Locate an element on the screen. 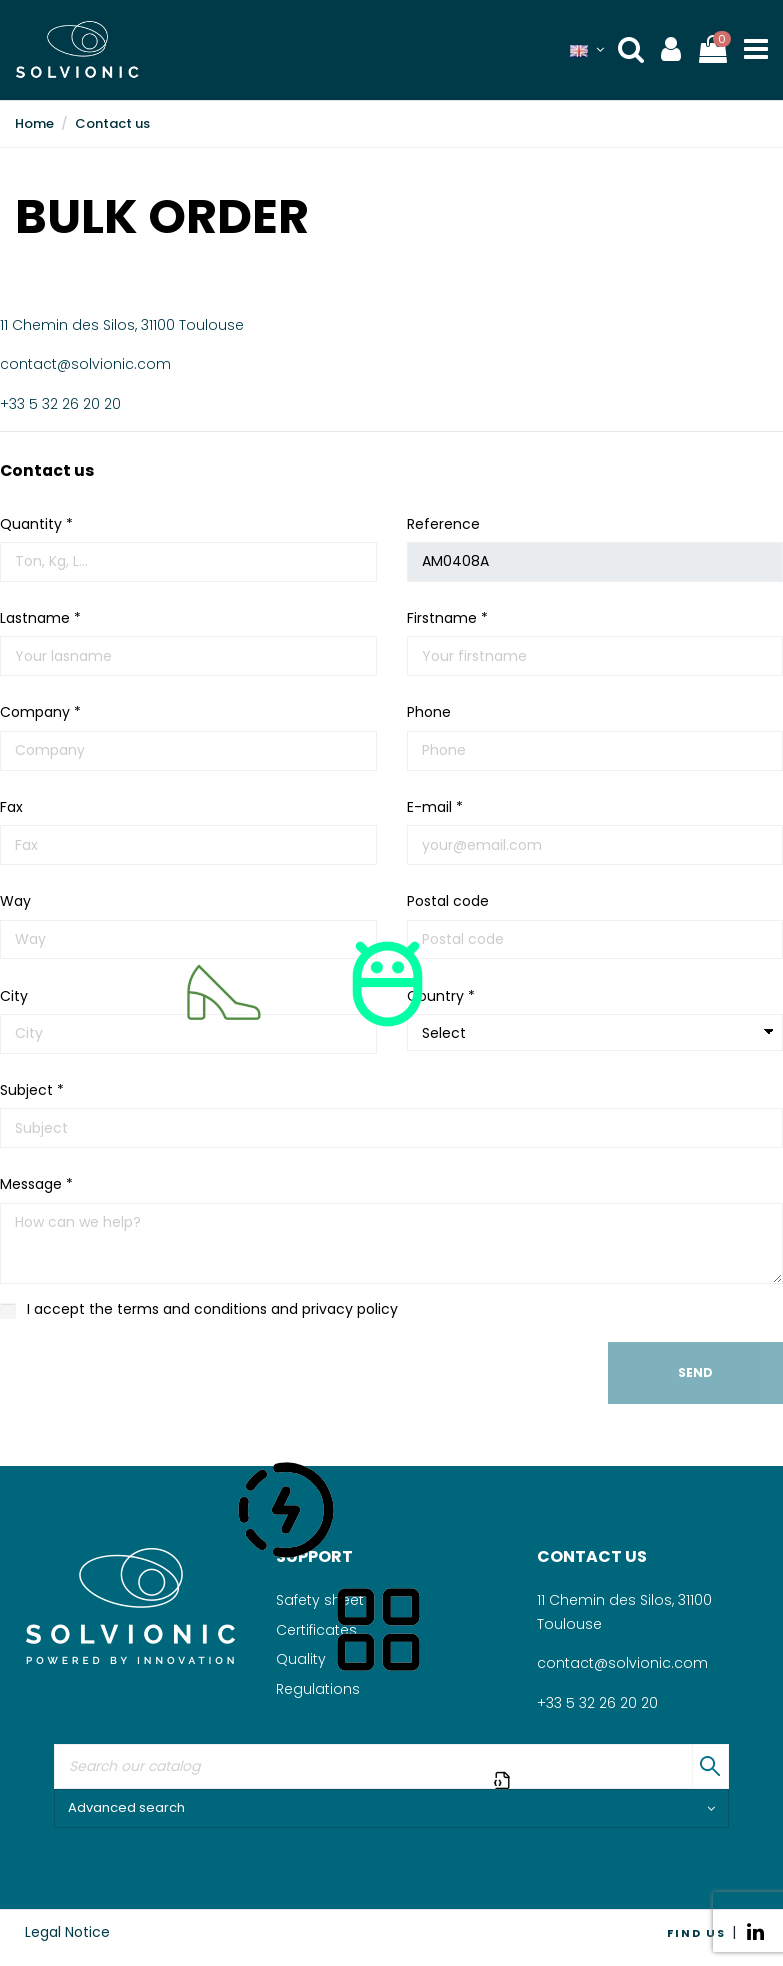 The image size is (783, 1966). battery is currently charging is located at coordinates (286, 1510).